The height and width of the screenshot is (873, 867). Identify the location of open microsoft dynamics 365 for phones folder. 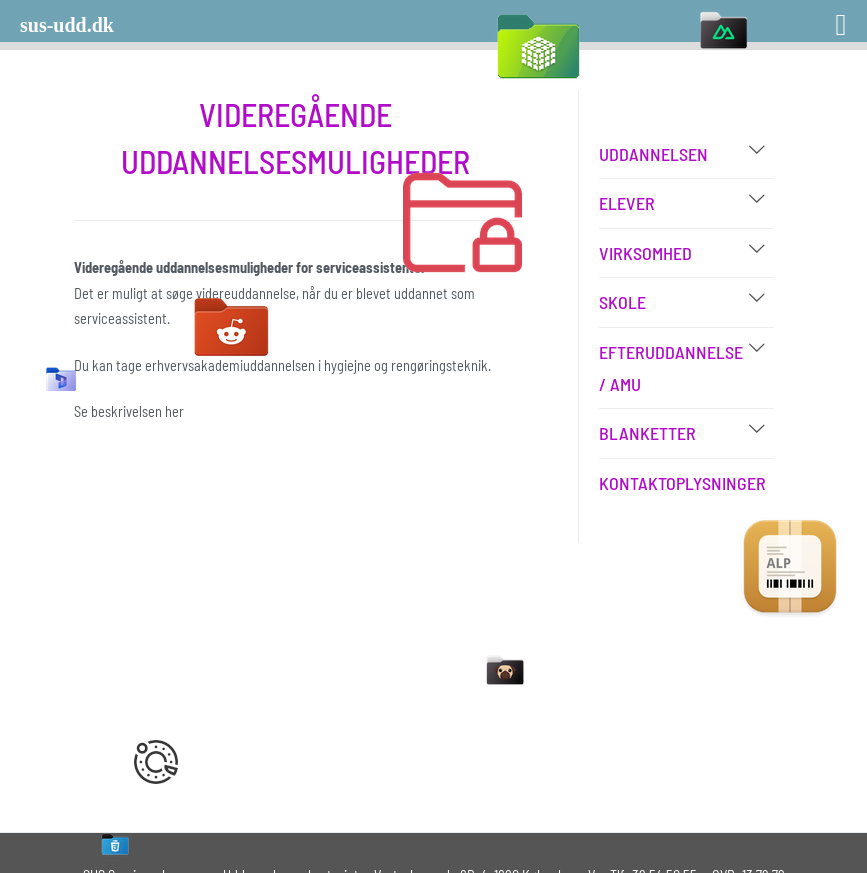
(61, 380).